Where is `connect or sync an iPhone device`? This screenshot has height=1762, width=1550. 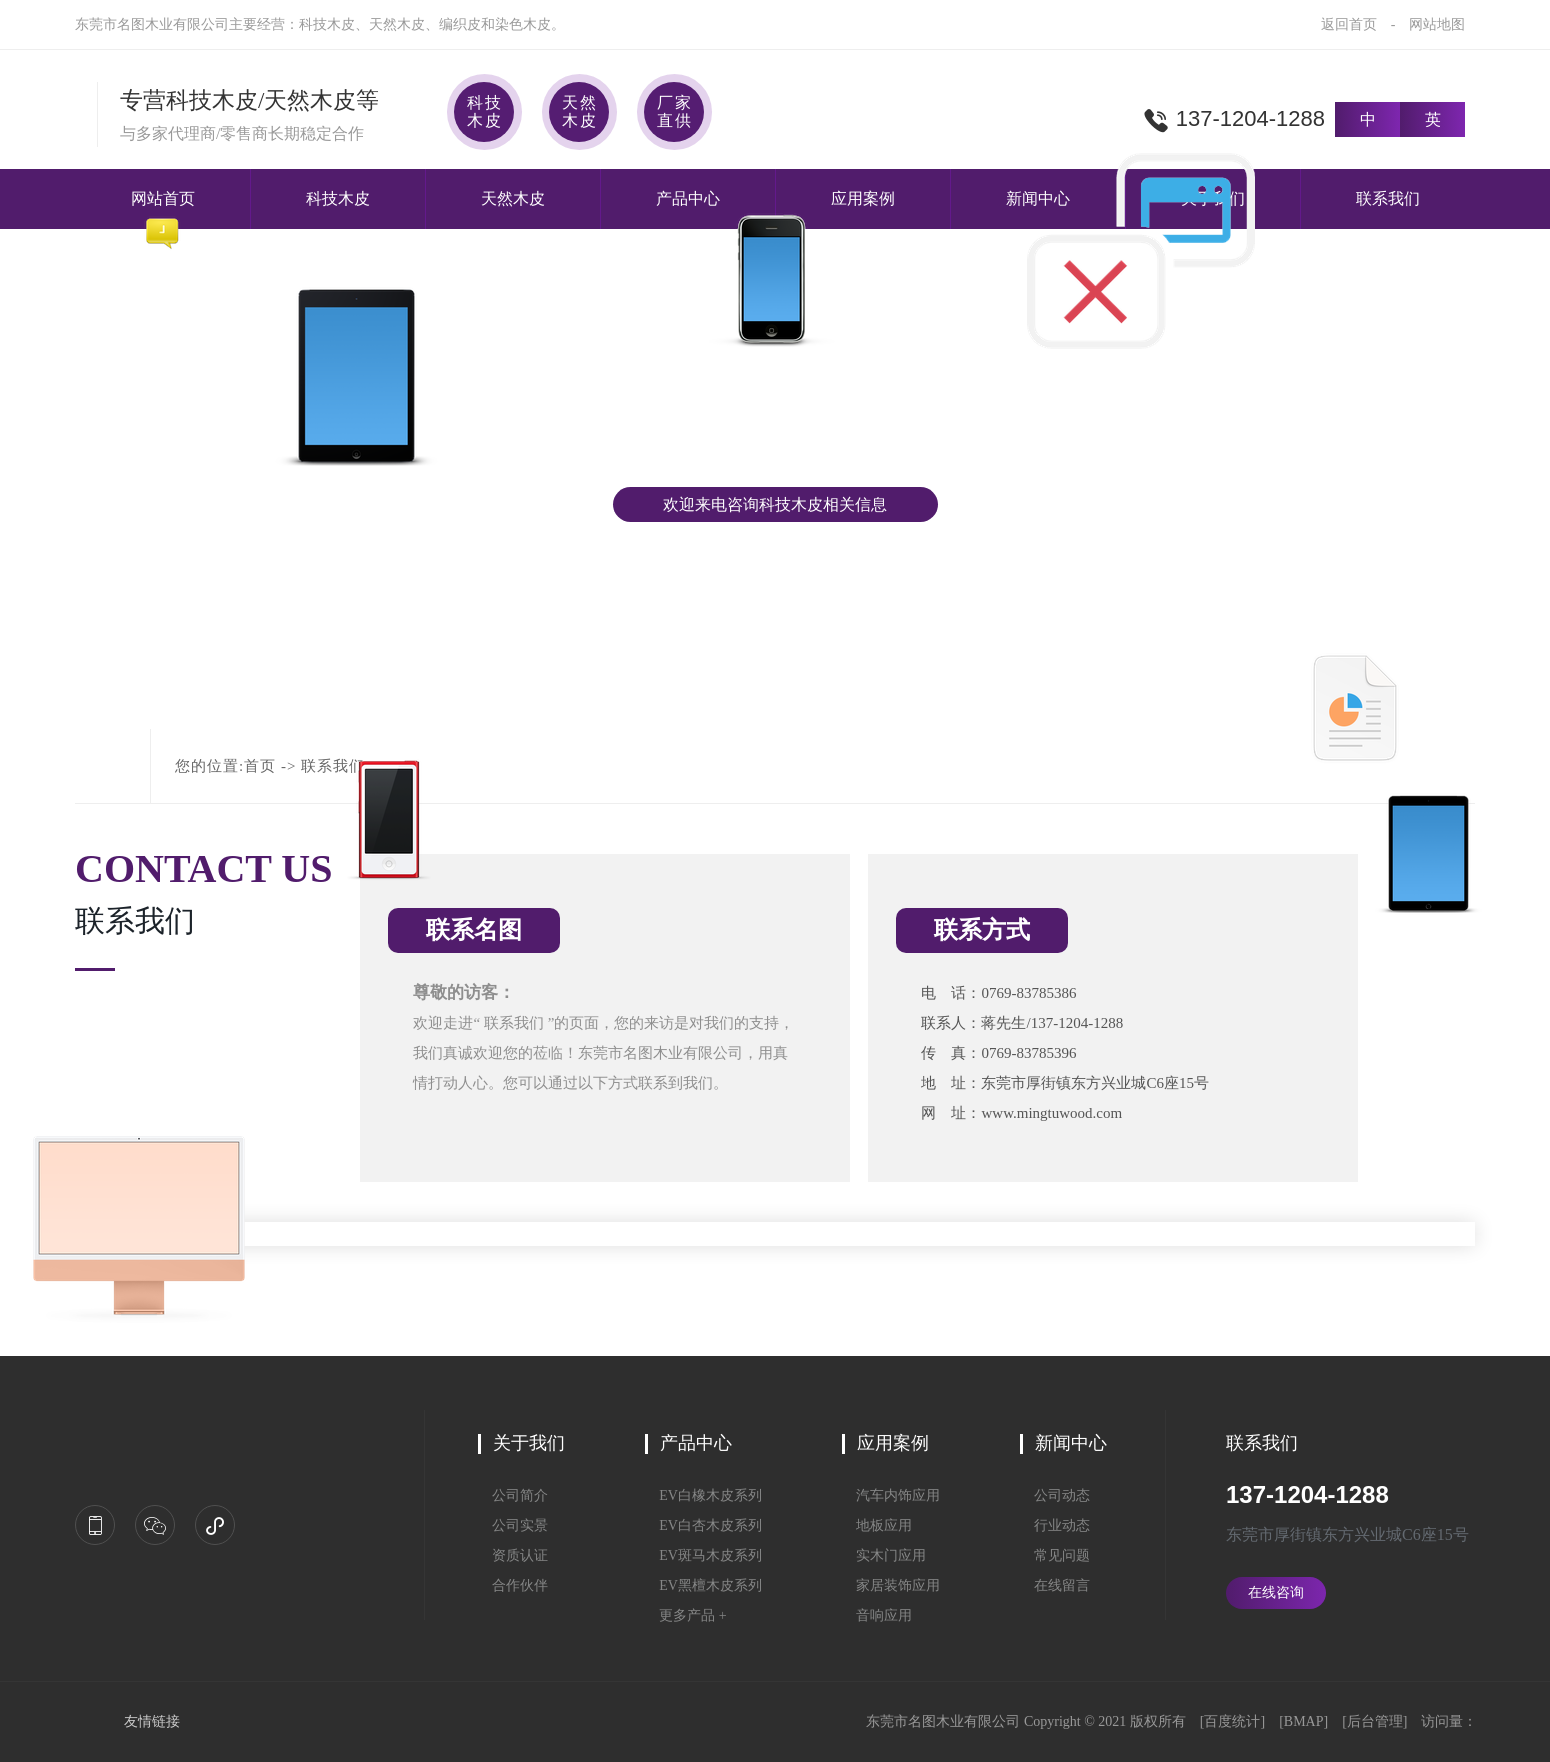
connect or sync an iPhone device is located at coordinates (771, 279).